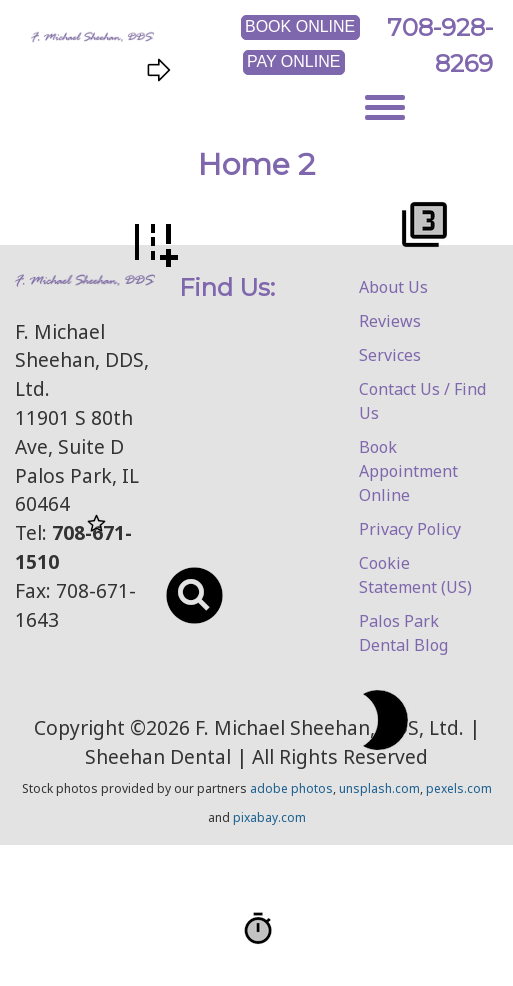 The width and height of the screenshot is (513, 986). I want to click on set a countdown timer, so click(258, 929).